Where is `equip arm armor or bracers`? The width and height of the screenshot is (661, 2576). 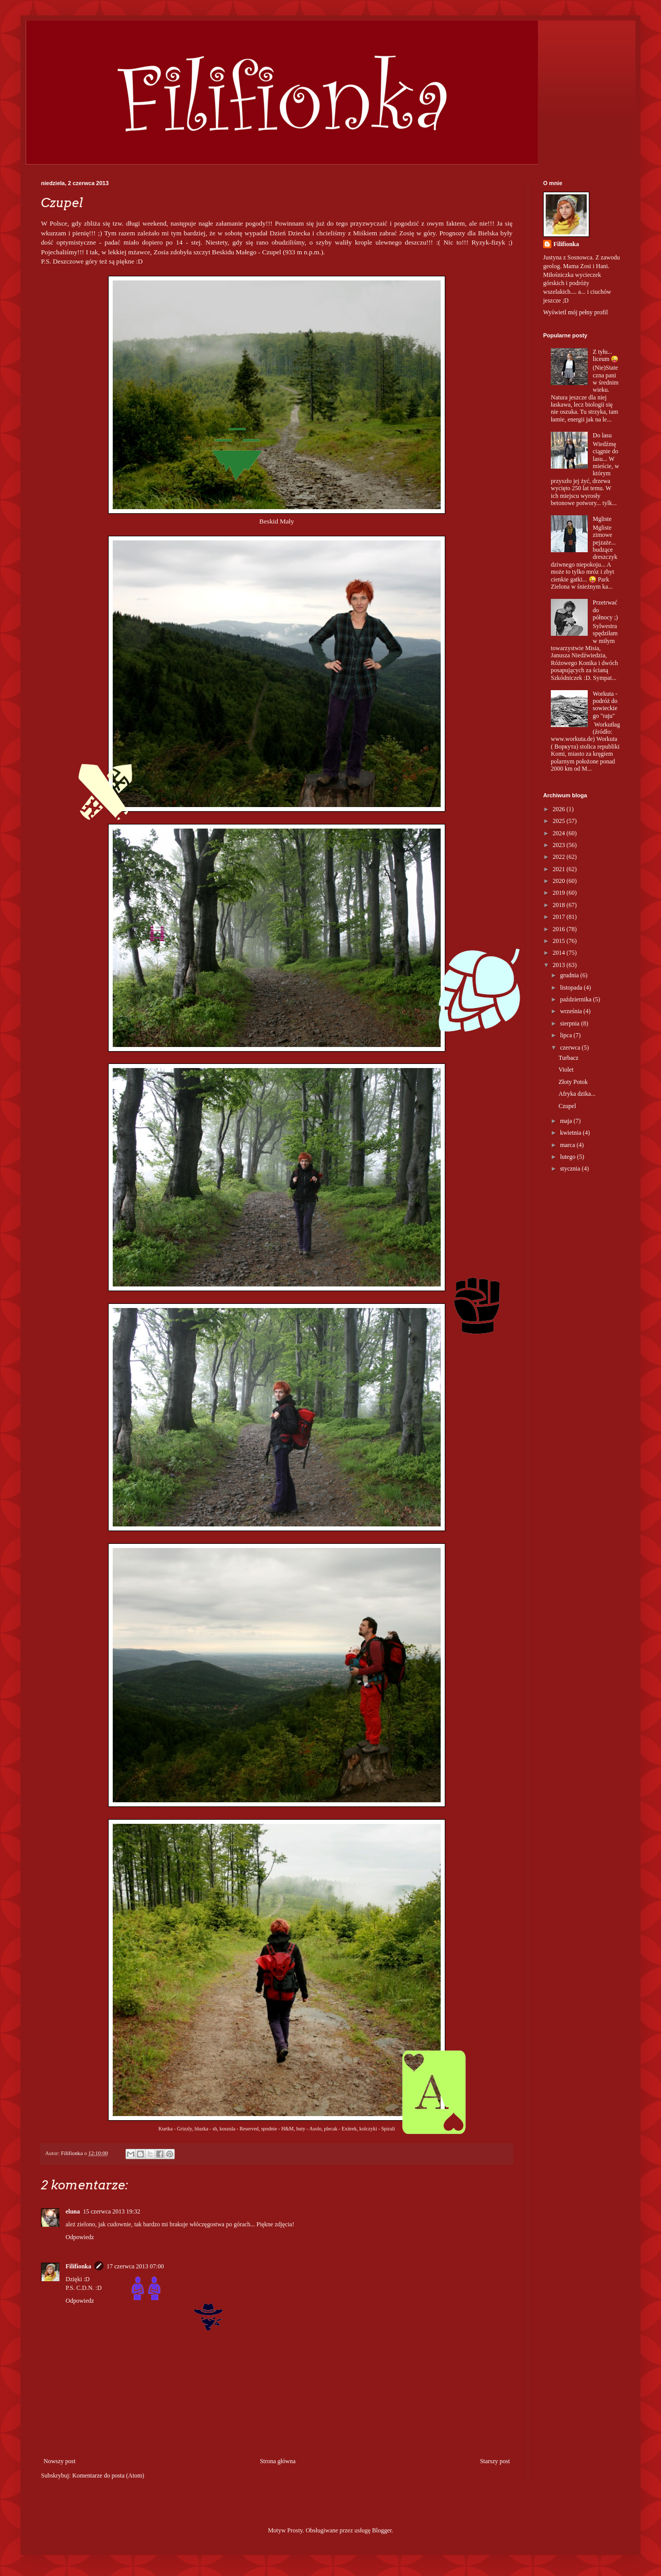 equip arm armor or bracers is located at coordinates (105, 792).